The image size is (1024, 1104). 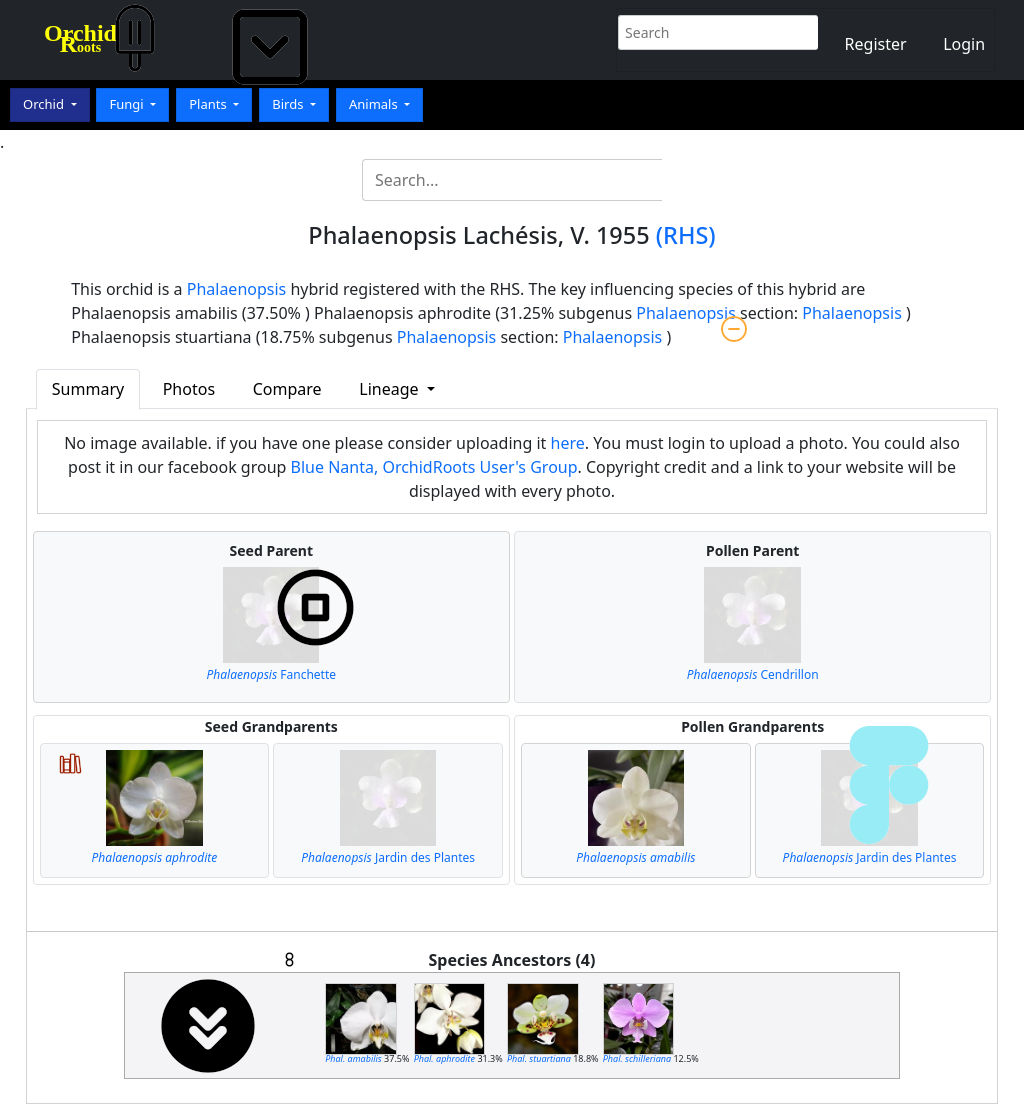 I want to click on expand to show more content below, so click(x=208, y=1026).